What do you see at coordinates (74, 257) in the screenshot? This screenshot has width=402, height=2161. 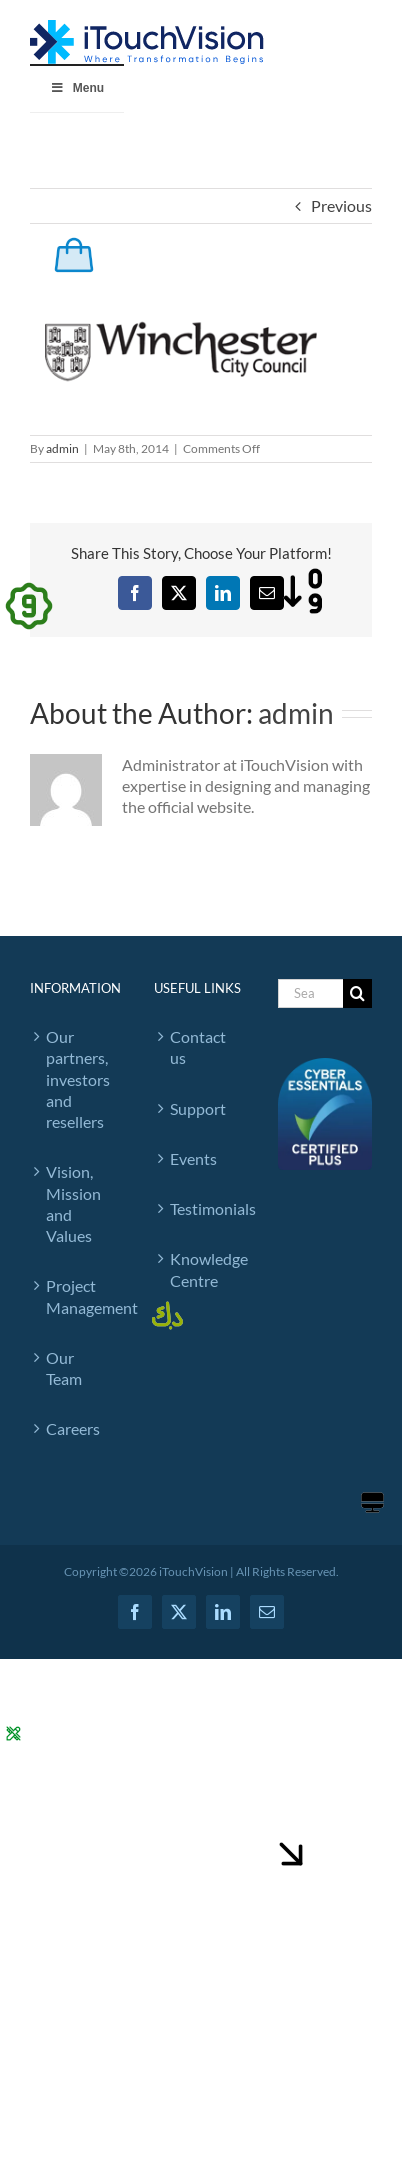 I see `view your shopping bag` at bounding box center [74, 257].